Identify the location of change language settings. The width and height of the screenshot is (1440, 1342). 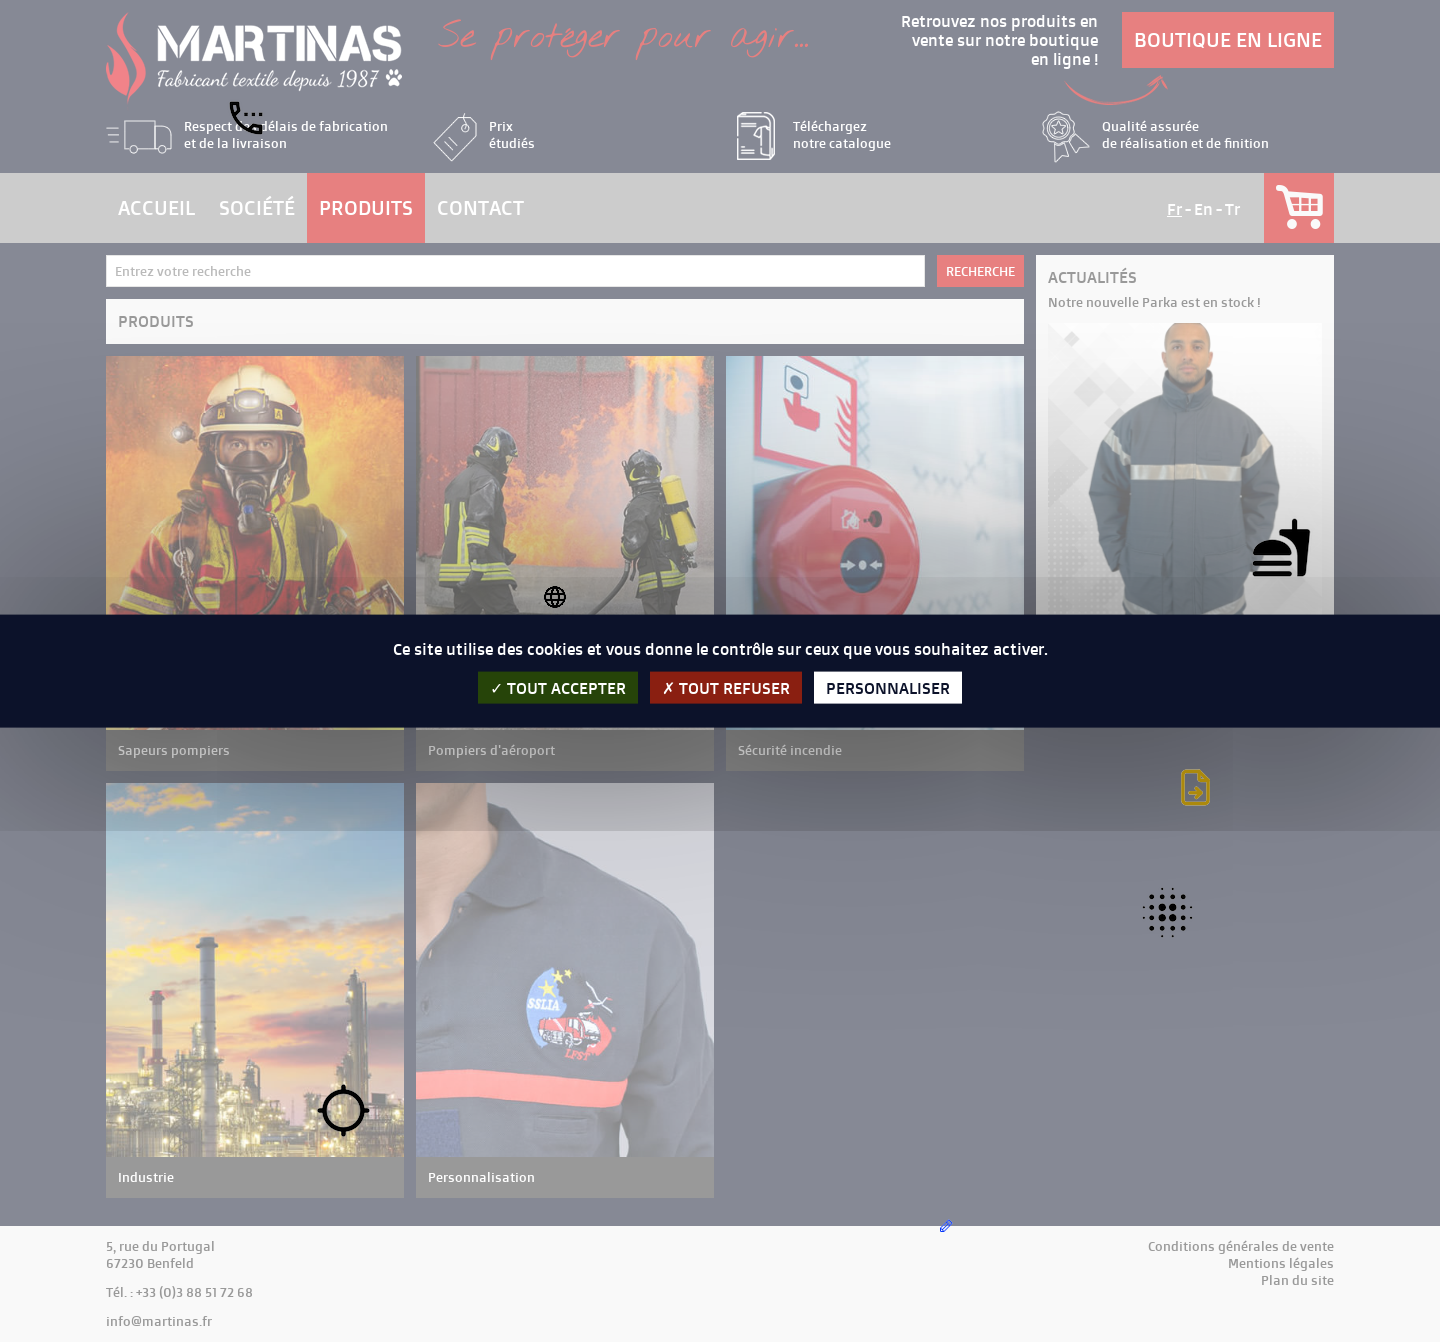
(555, 597).